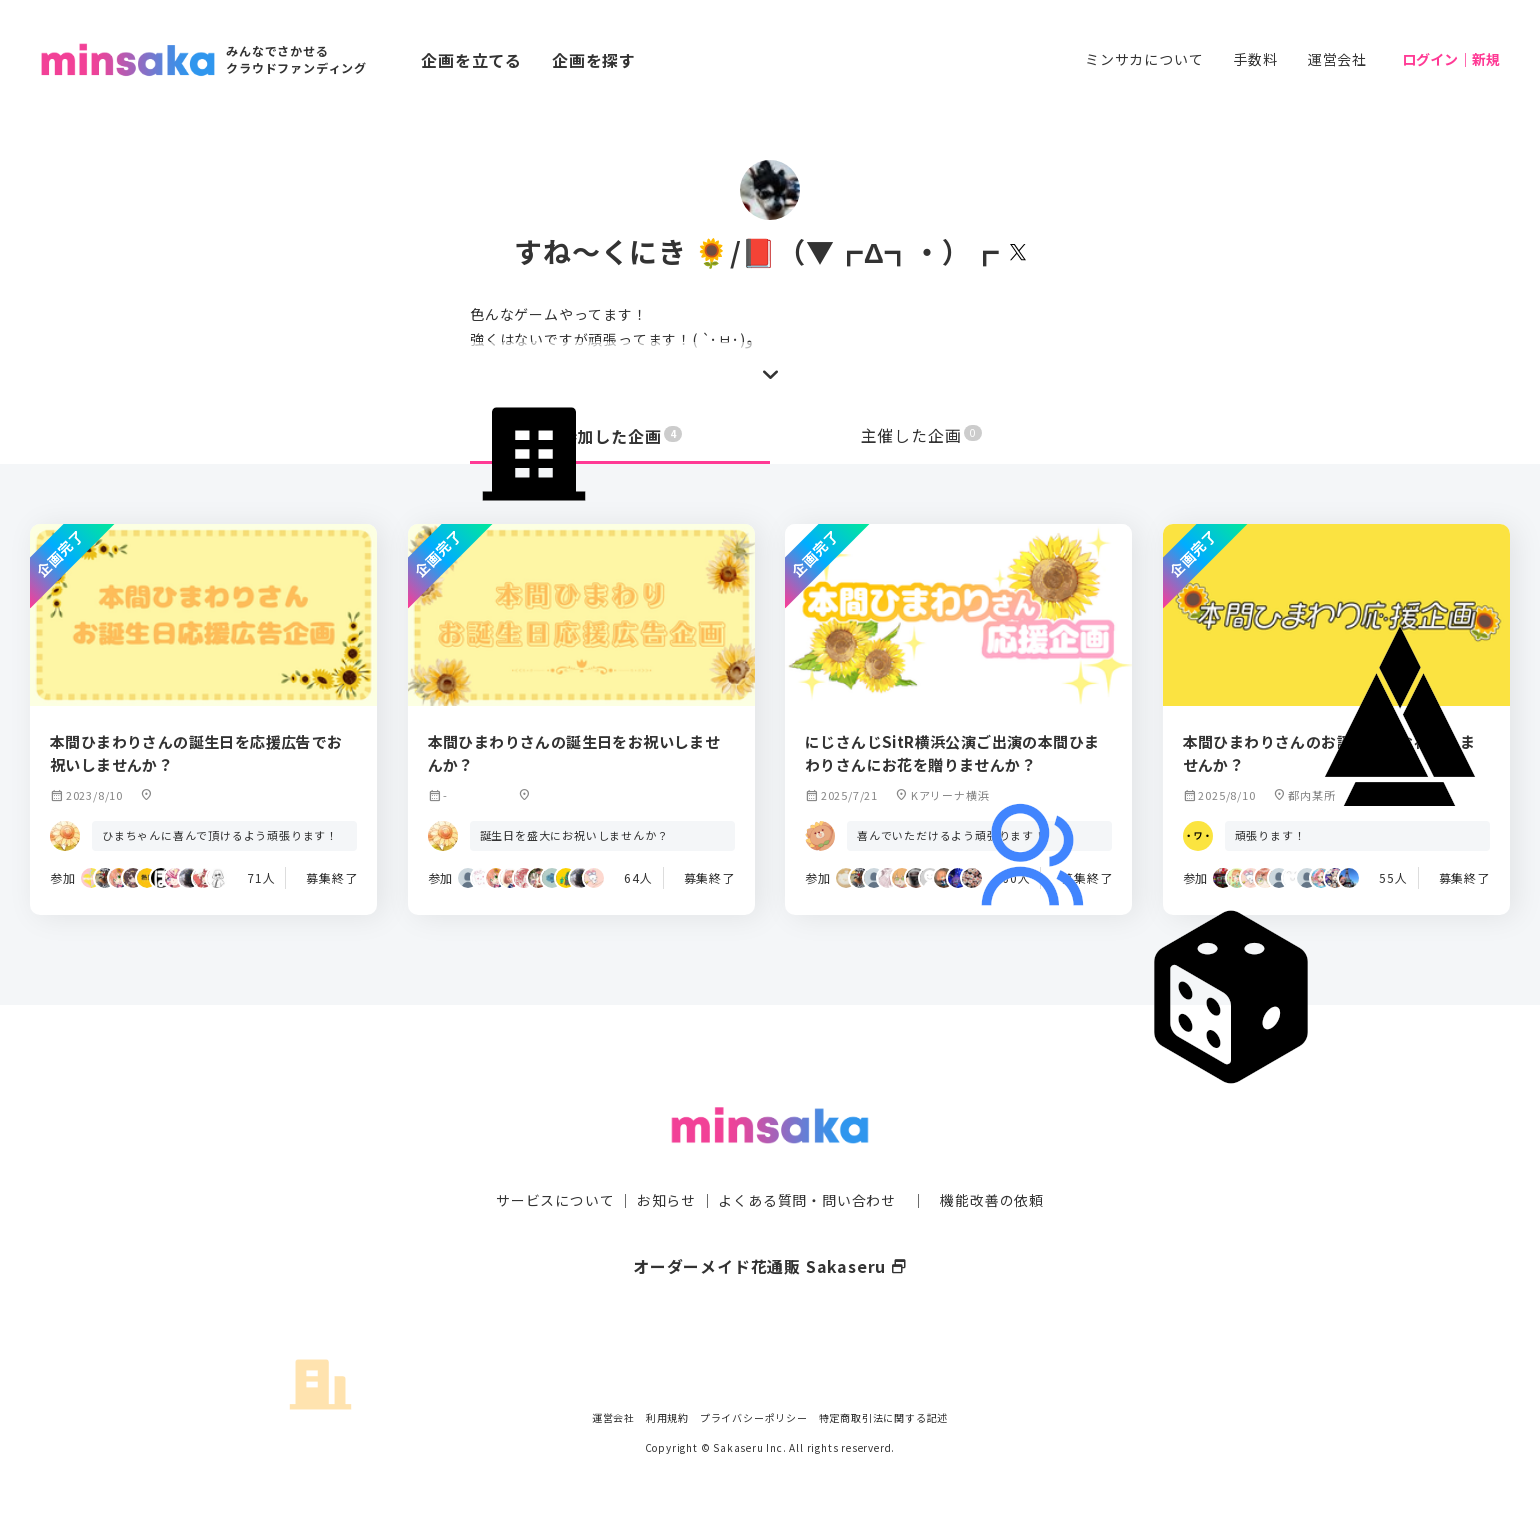 This screenshot has width=1540, height=1518. What do you see at coordinates (1231, 997) in the screenshot?
I see `randomize or shuffle content` at bounding box center [1231, 997].